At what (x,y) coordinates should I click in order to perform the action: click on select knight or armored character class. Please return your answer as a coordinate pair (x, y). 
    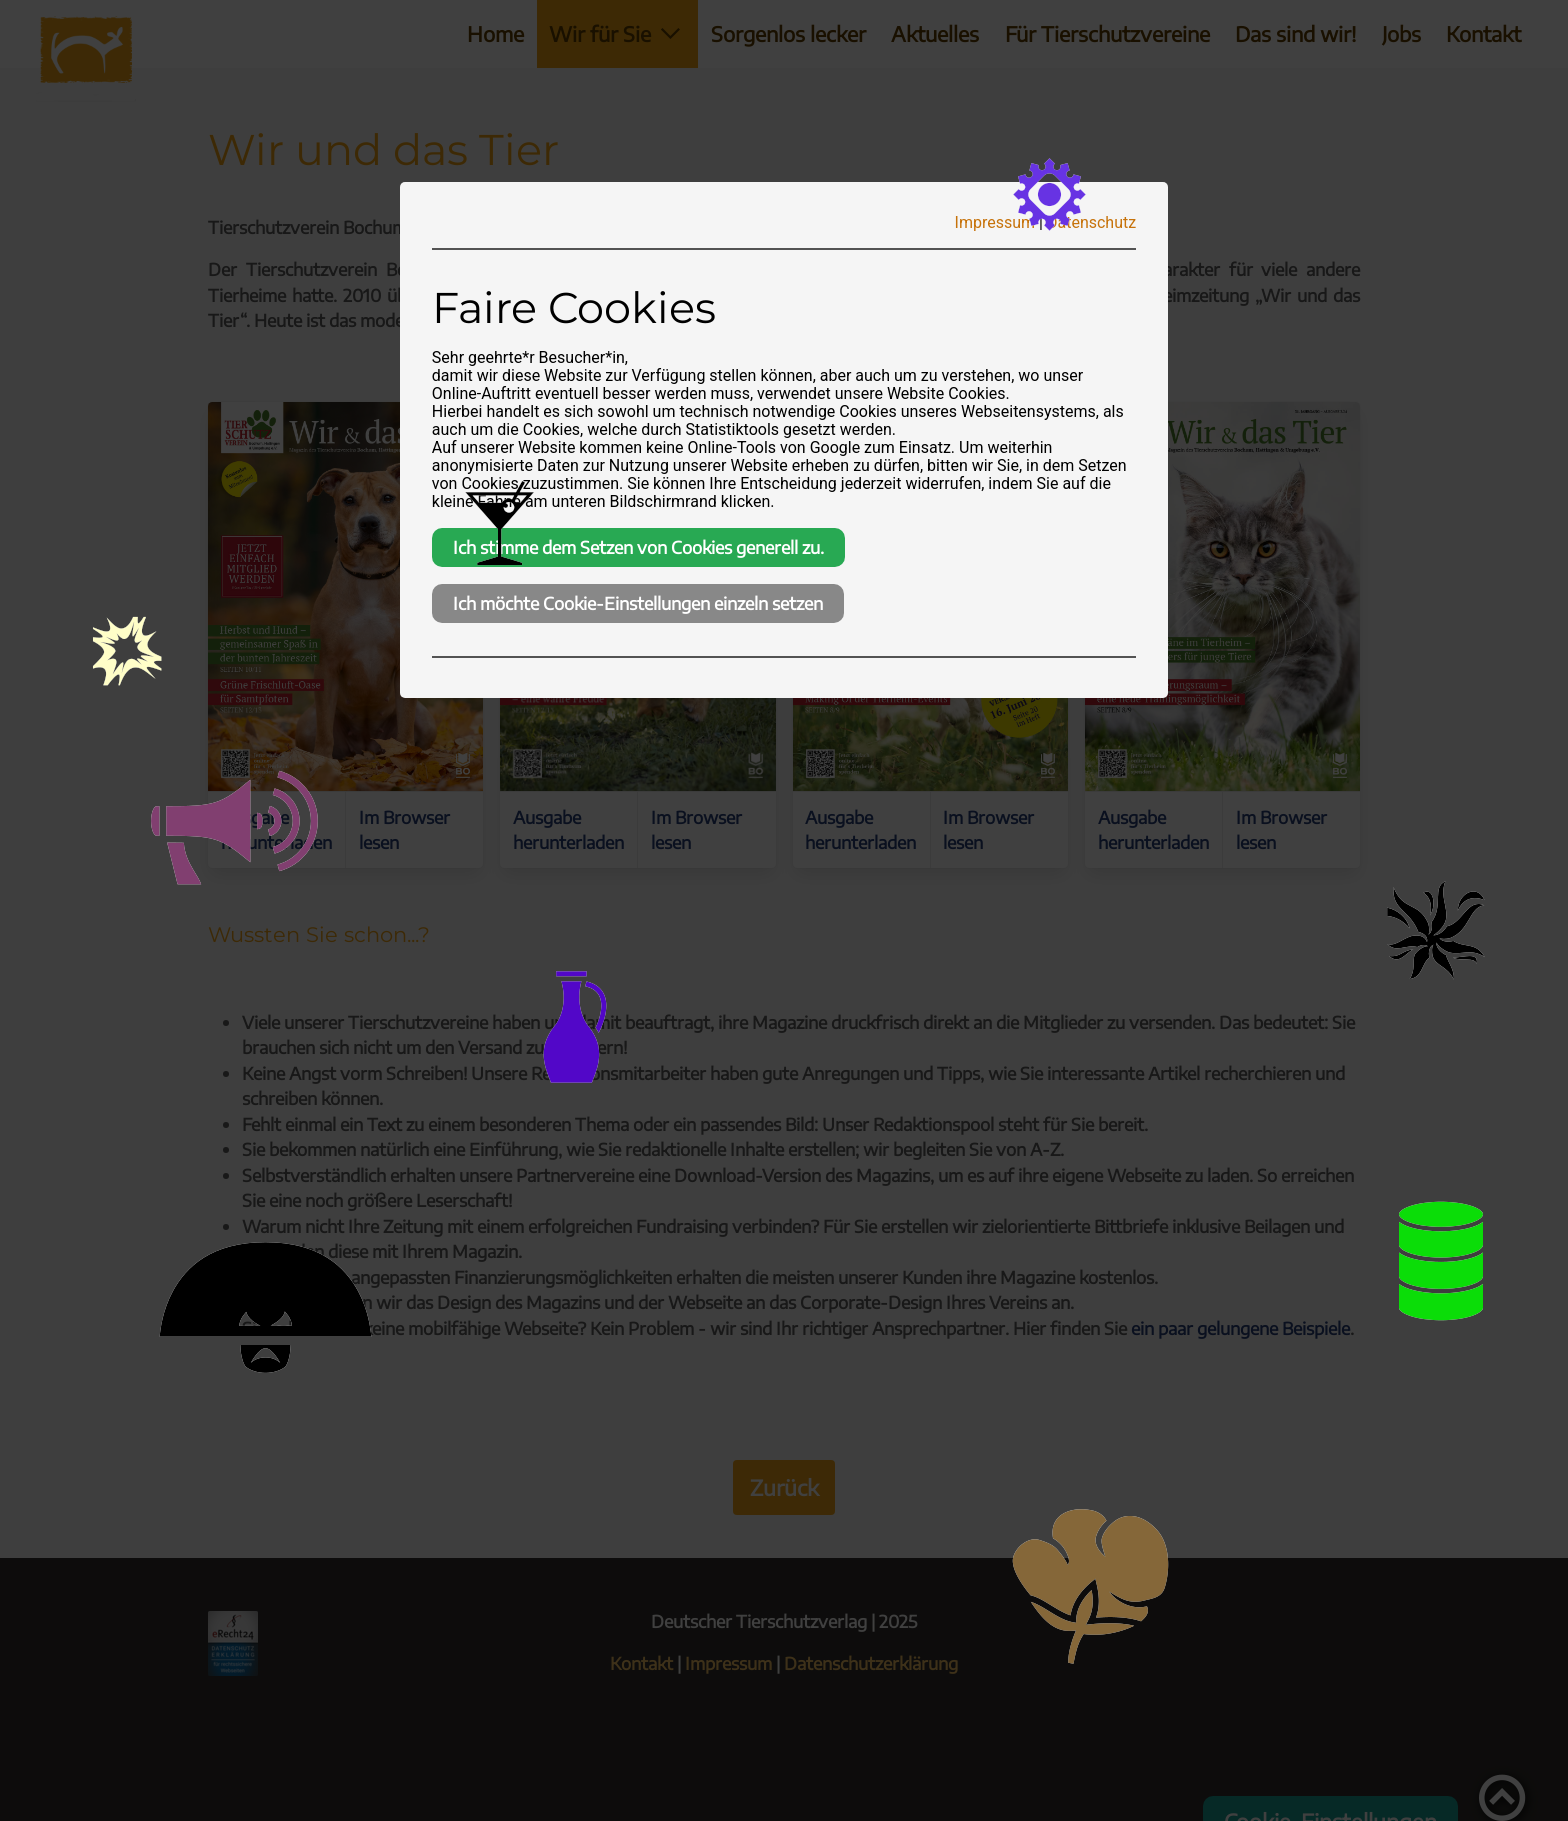
    Looking at the image, I should click on (265, 1311).